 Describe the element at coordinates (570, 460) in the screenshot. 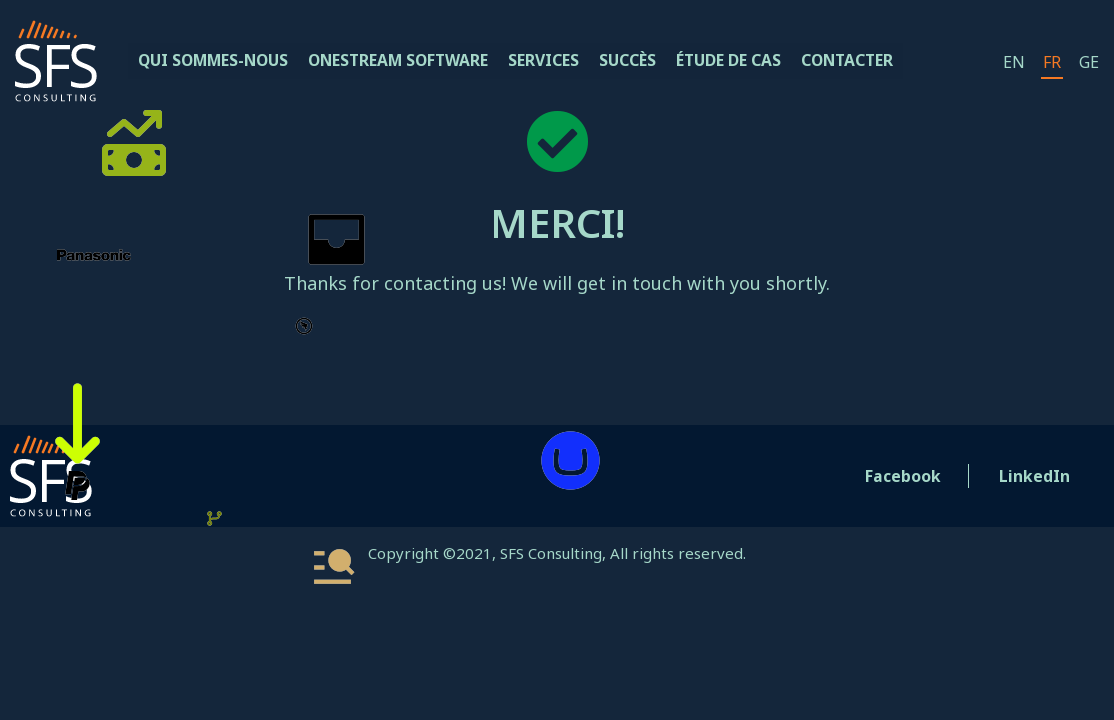

I see `umbraco CMS logo` at that location.